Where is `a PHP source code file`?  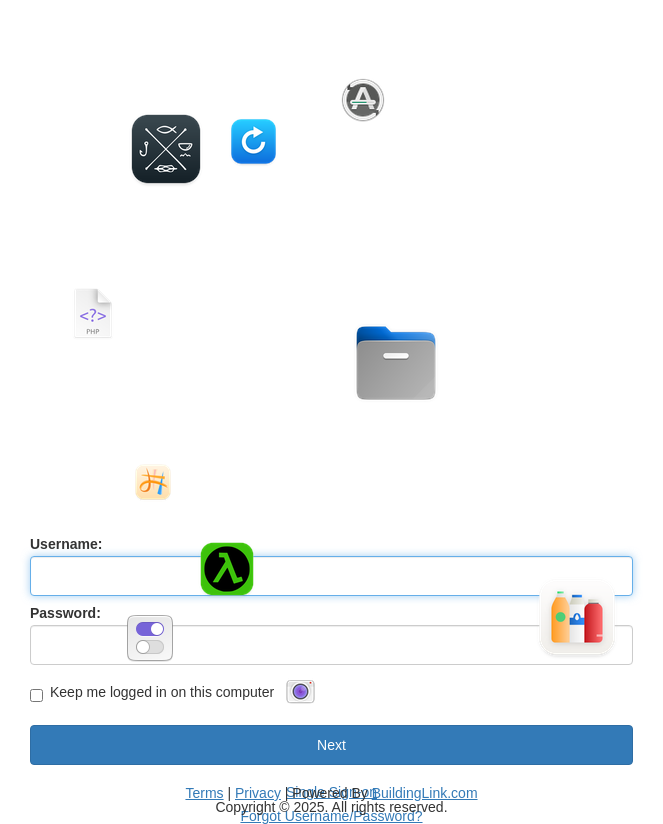 a PHP source code file is located at coordinates (93, 314).